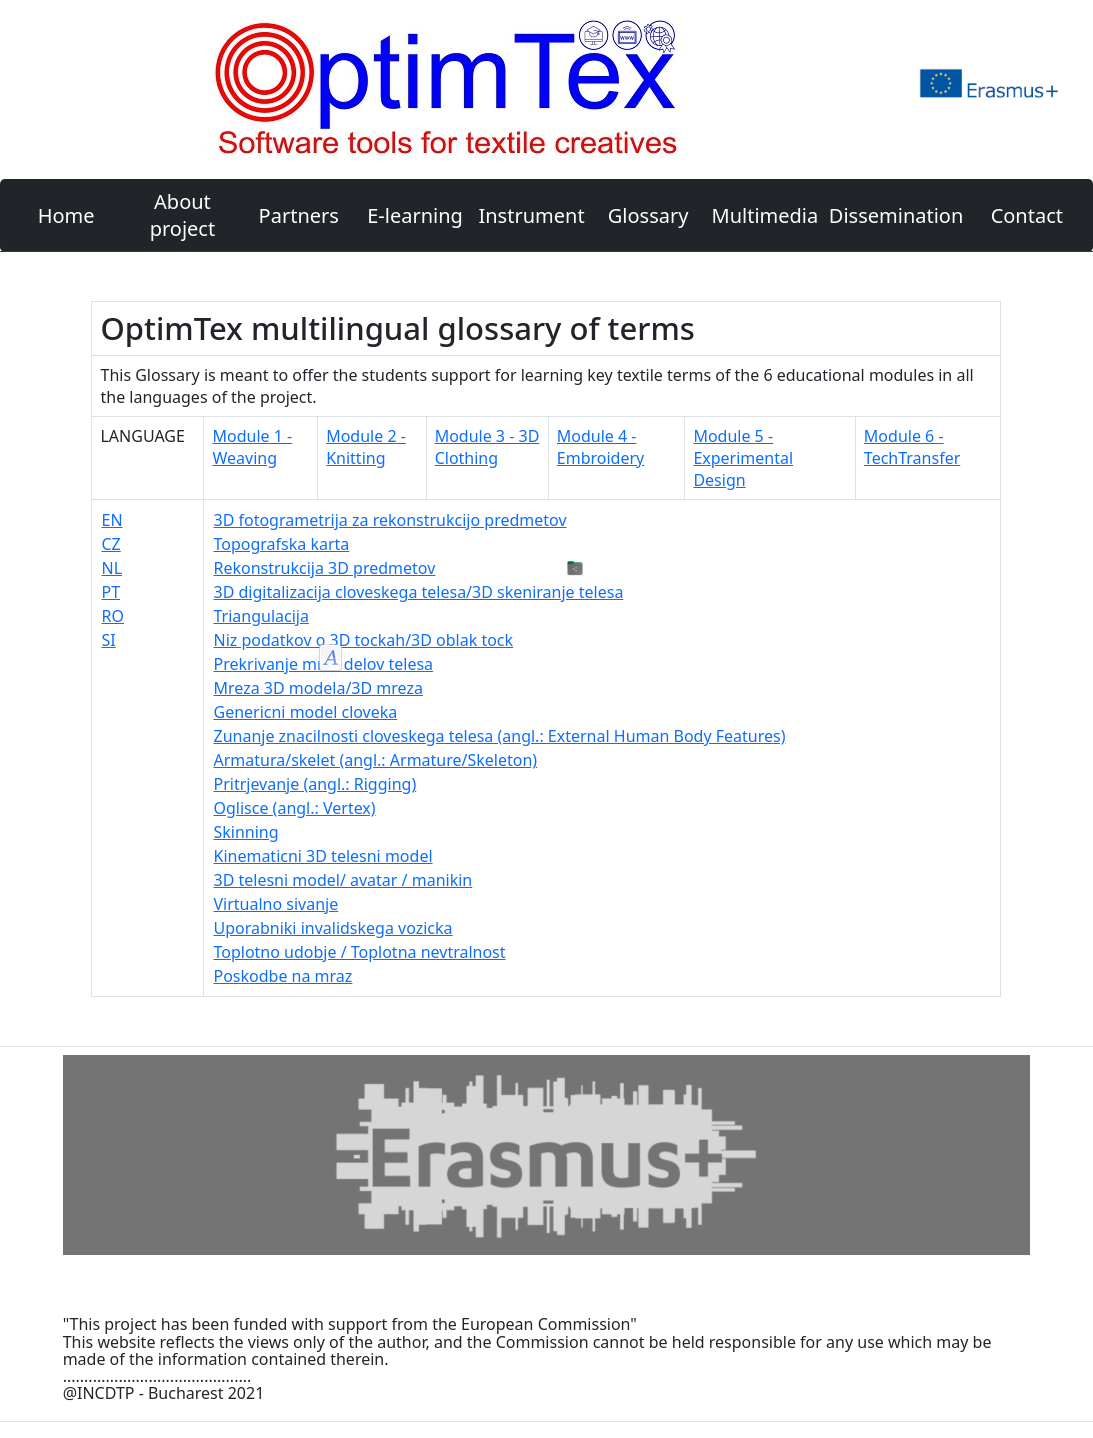 The width and height of the screenshot is (1093, 1438). I want to click on access your public shared folder, so click(575, 568).